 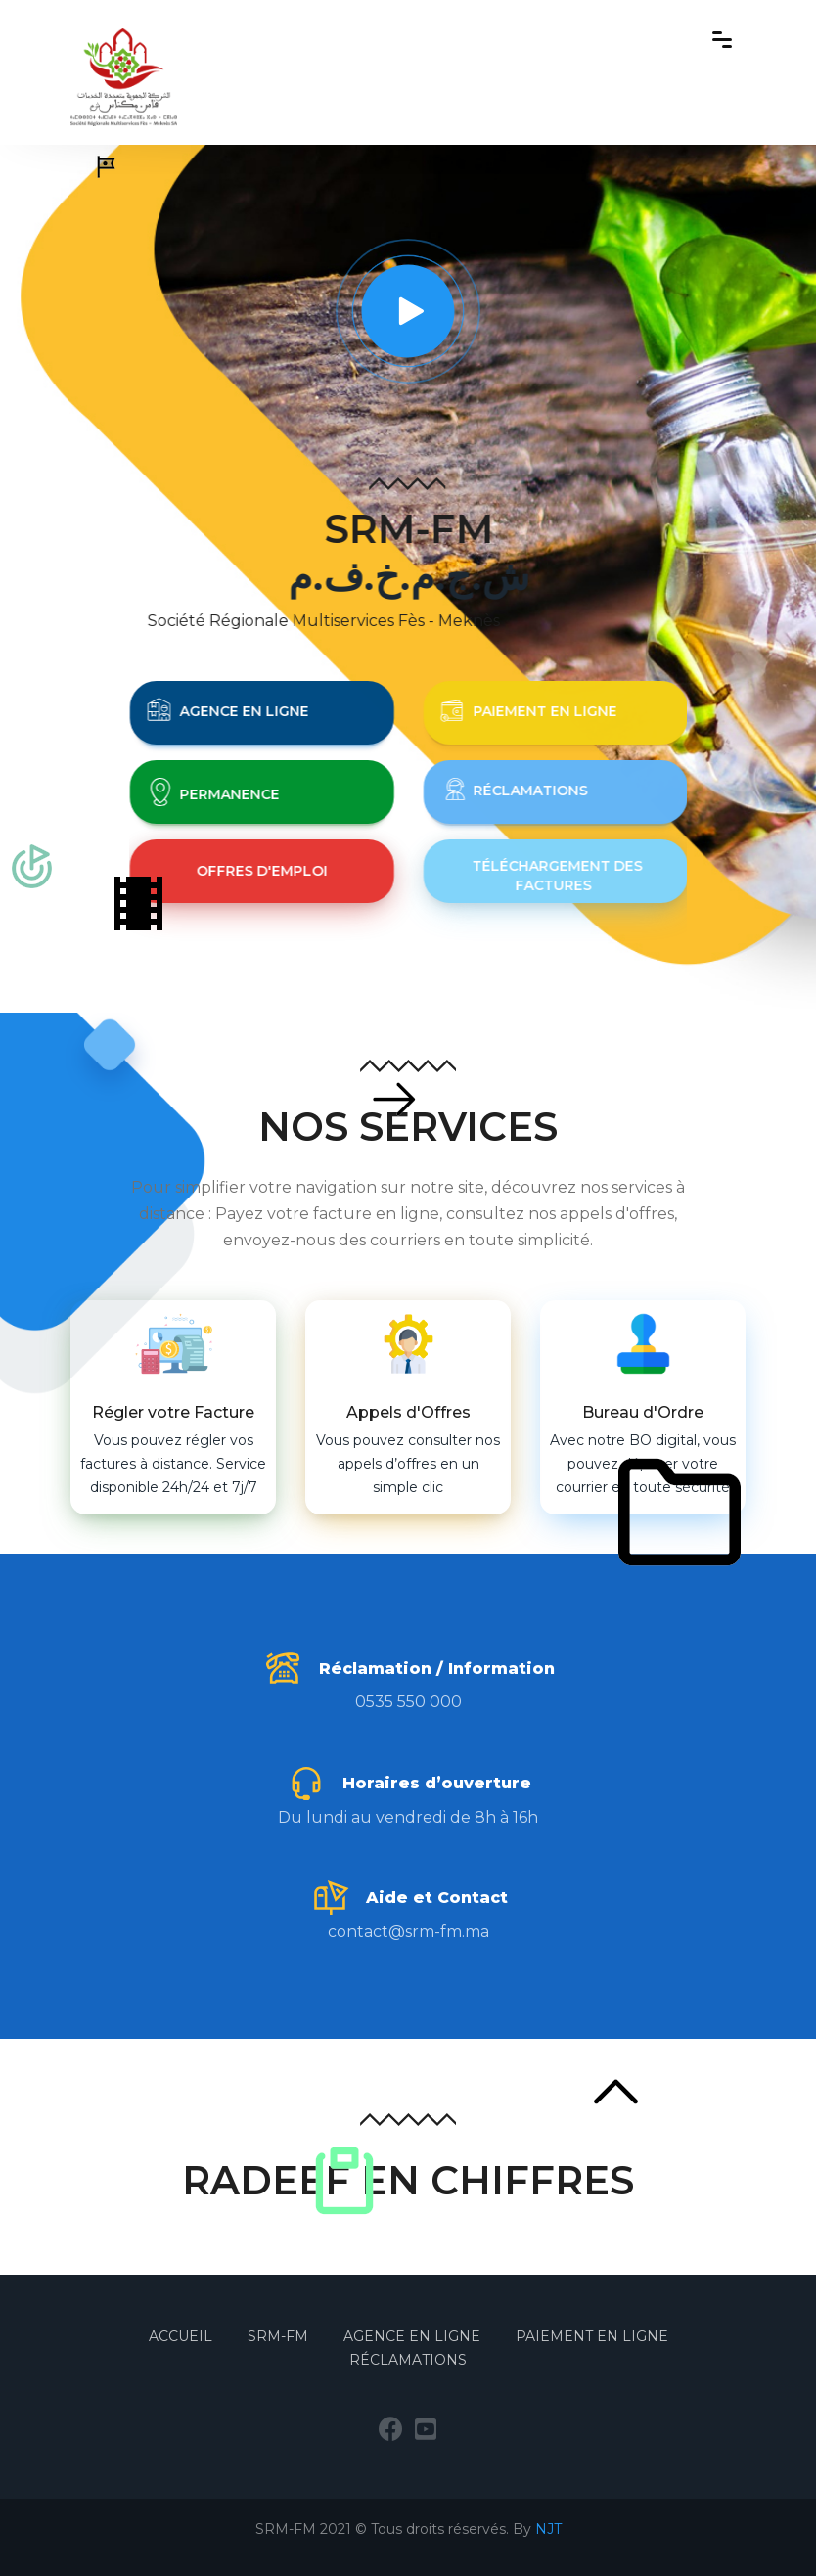 What do you see at coordinates (105, 166) in the screenshot?
I see `start a guided tour or walkthrough` at bounding box center [105, 166].